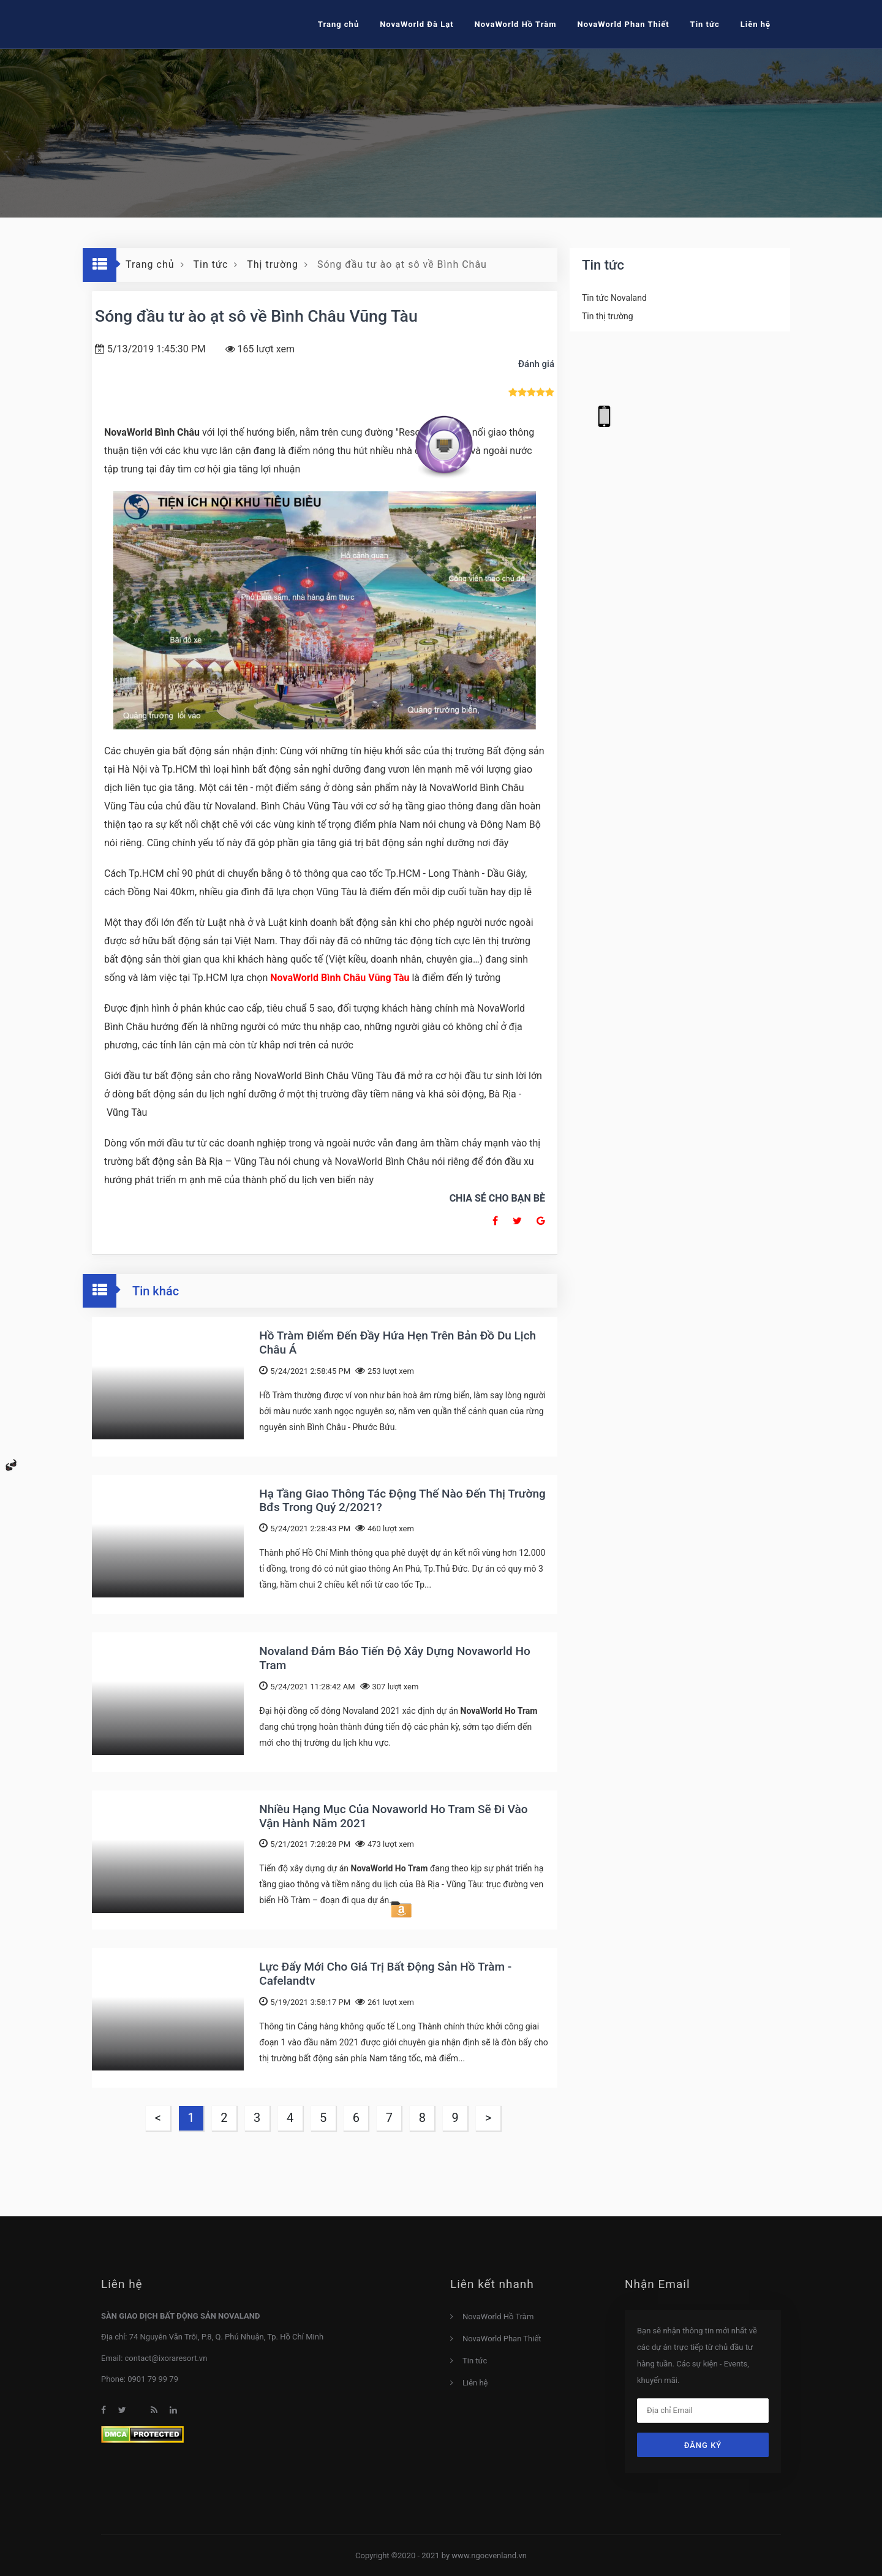 The width and height of the screenshot is (882, 2576). What do you see at coordinates (401, 1910) in the screenshot?
I see `folder containing amazon-related files or downloads` at bounding box center [401, 1910].